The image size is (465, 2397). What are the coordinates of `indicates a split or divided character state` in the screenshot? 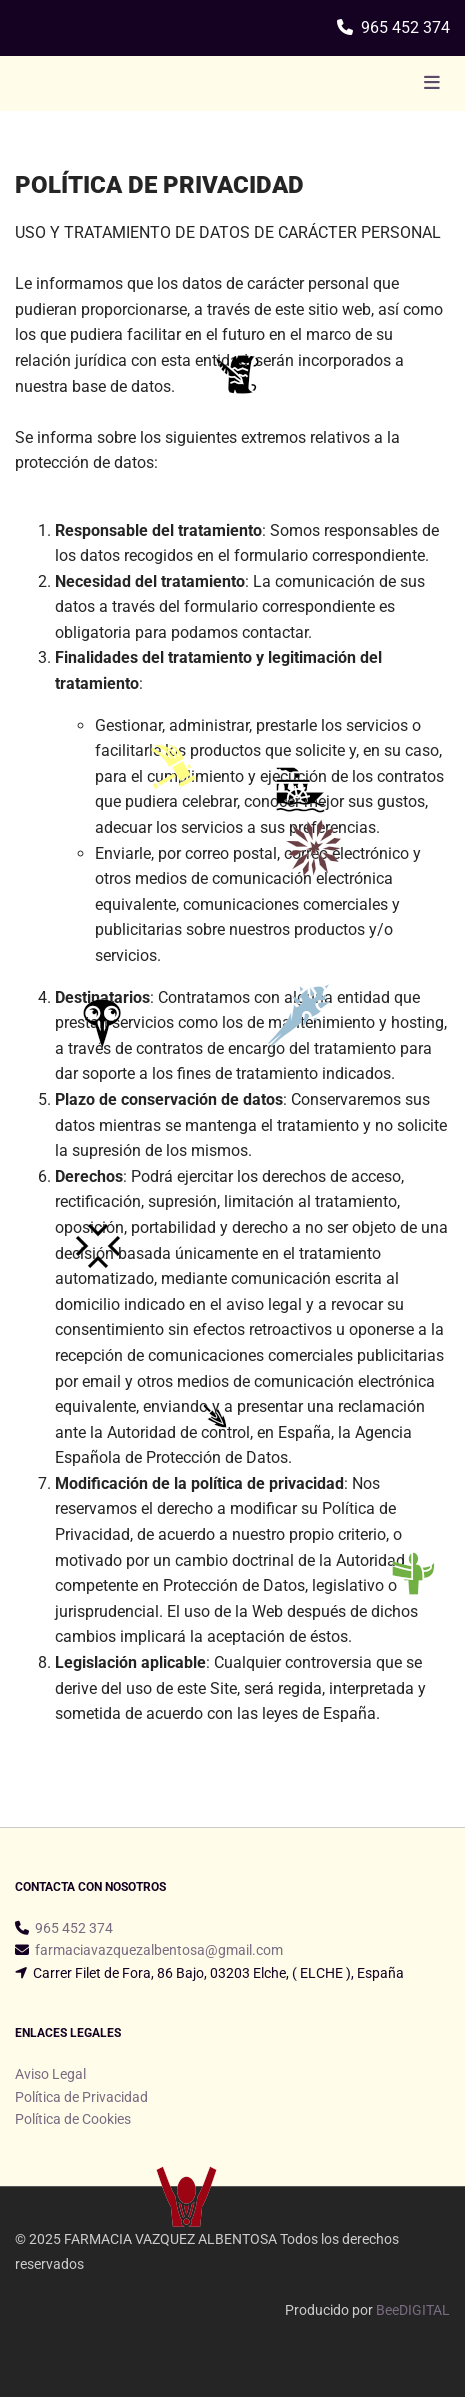 It's located at (413, 1573).